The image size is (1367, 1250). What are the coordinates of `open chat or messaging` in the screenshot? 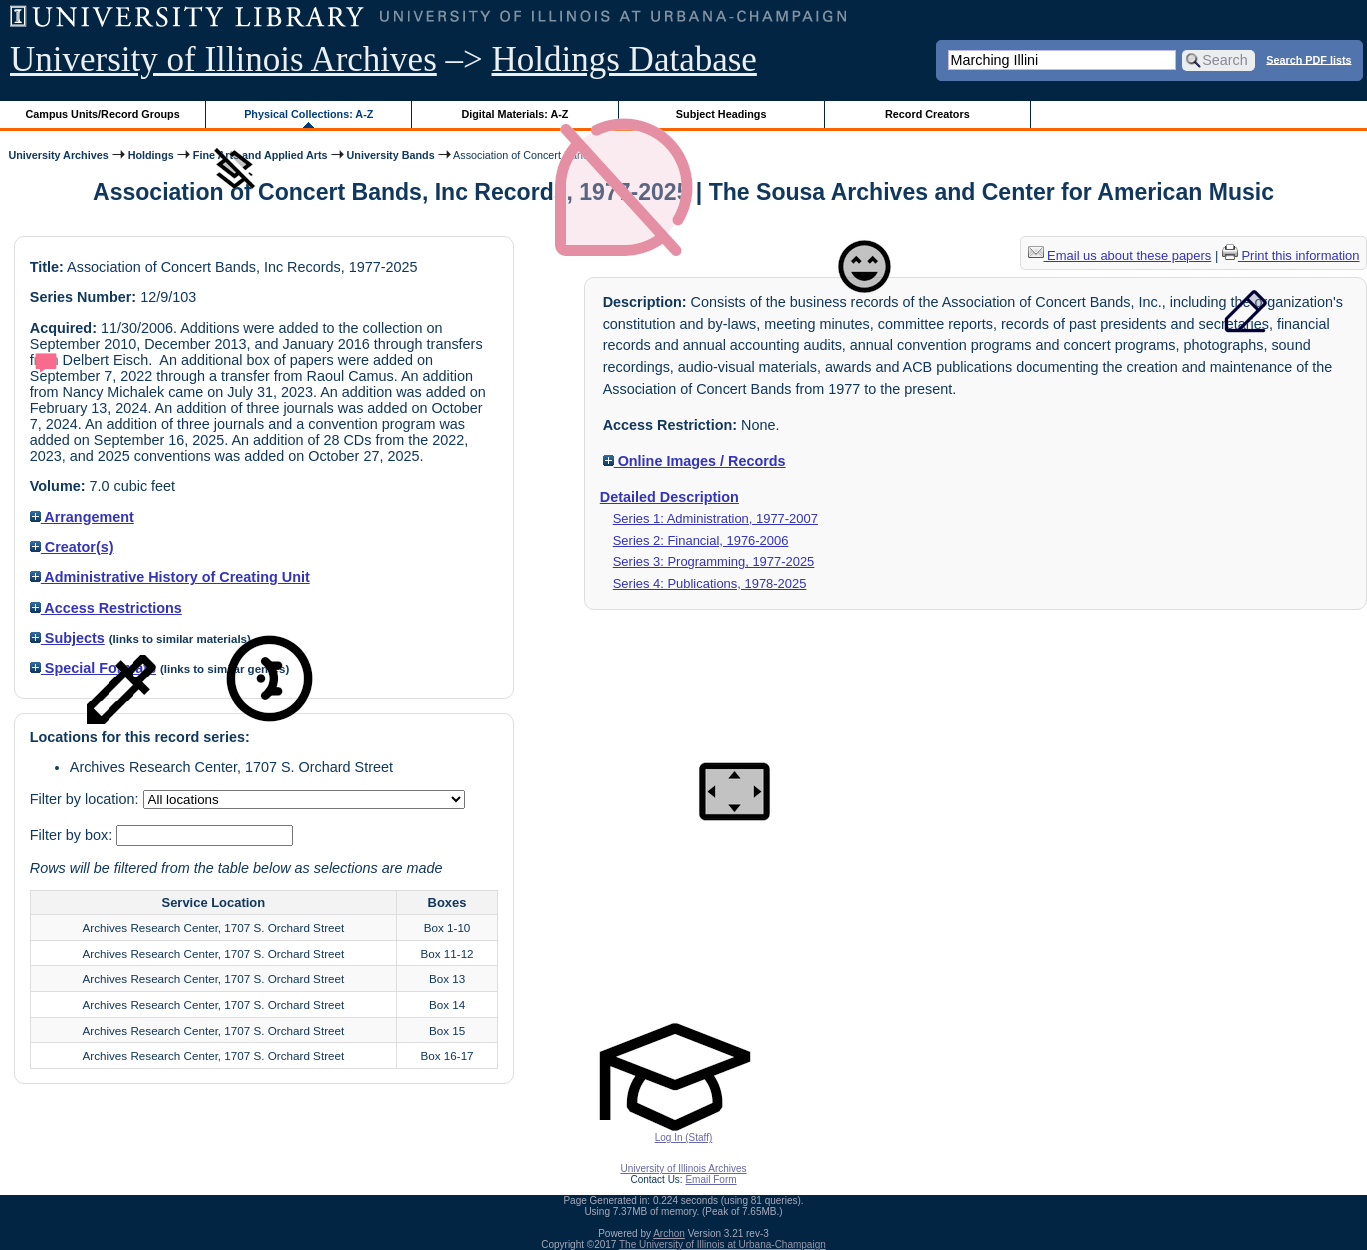 It's located at (46, 363).